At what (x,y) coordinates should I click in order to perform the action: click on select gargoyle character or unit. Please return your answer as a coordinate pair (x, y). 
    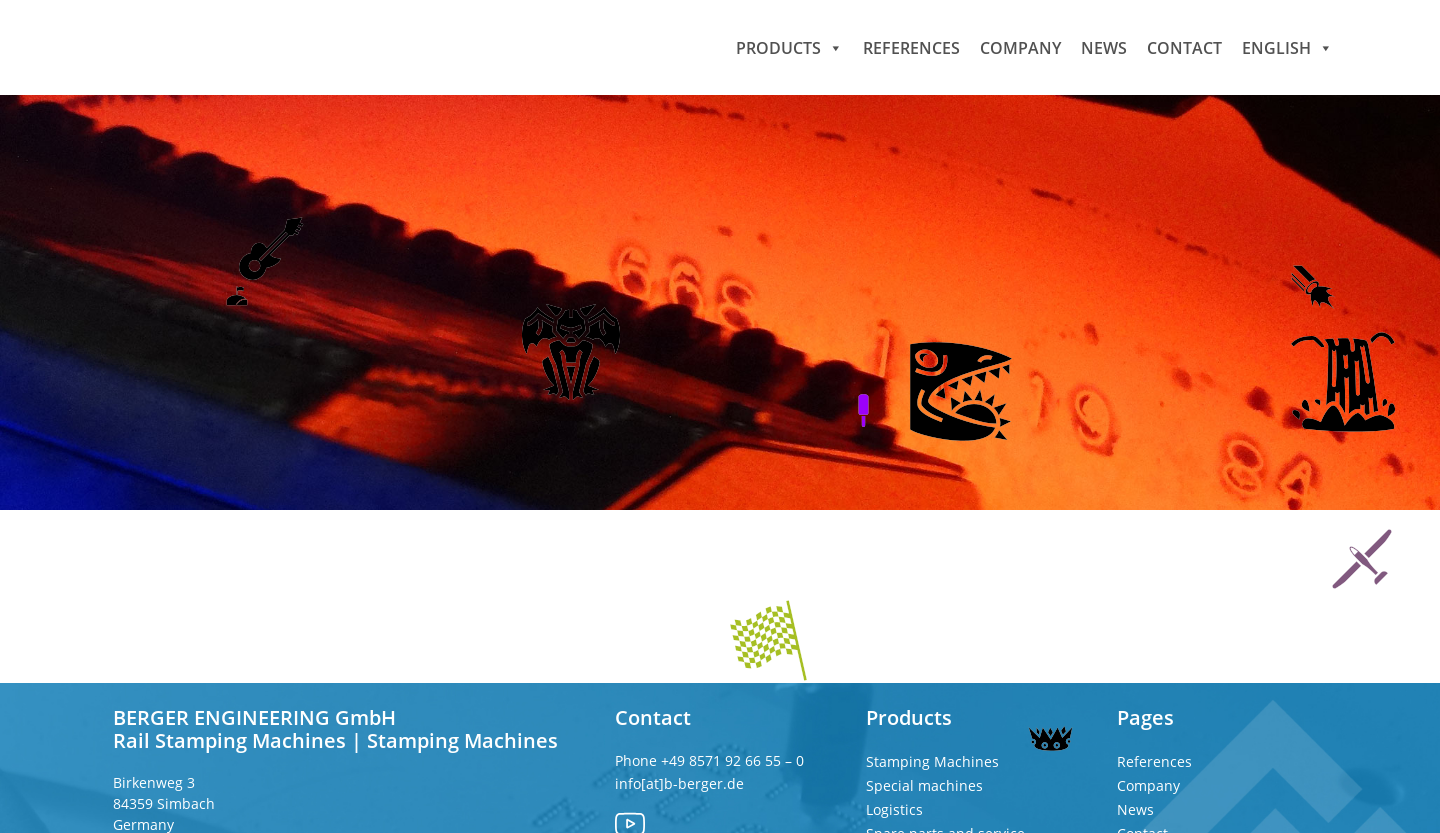
    Looking at the image, I should click on (571, 352).